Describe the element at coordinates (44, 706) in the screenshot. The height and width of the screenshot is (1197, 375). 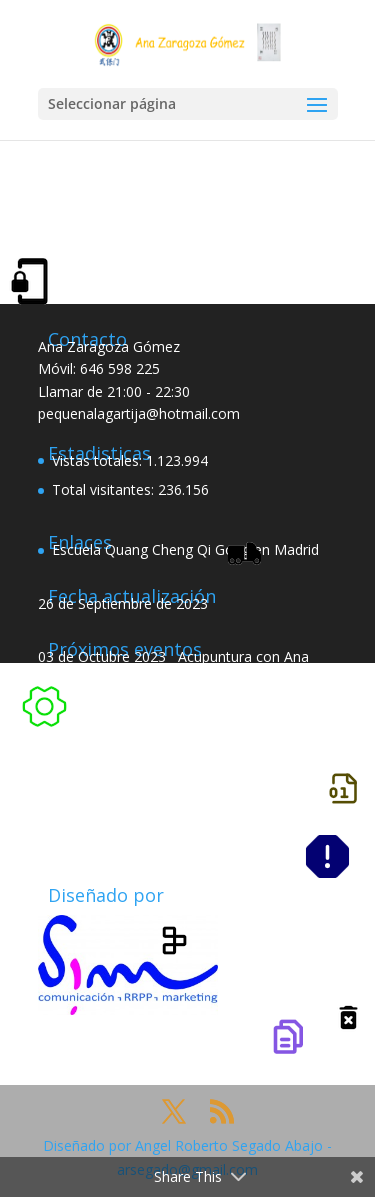
I see `access settings or preferences` at that location.